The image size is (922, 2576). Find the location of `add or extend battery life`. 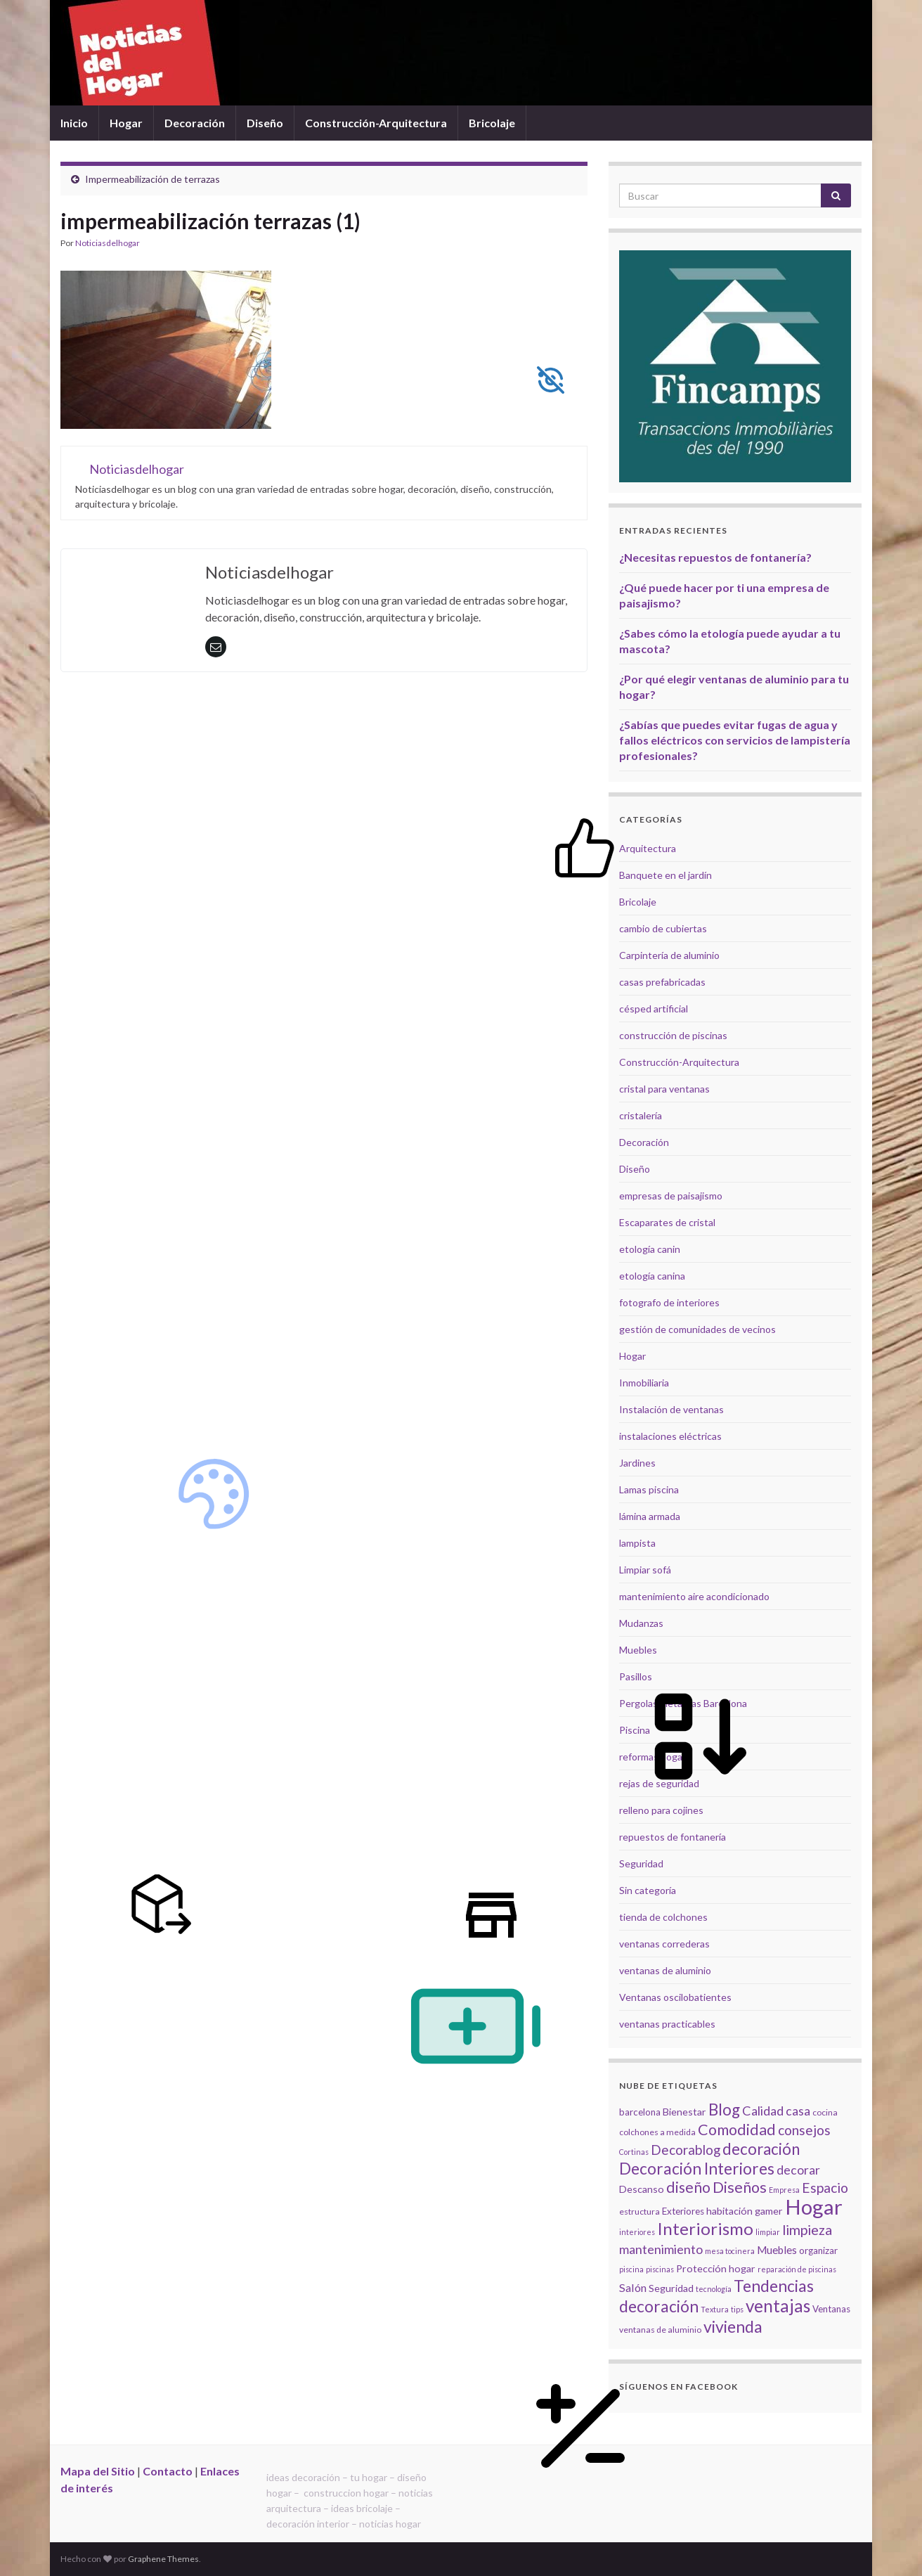

add or extend battery life is located at coordinates (474, 2026).